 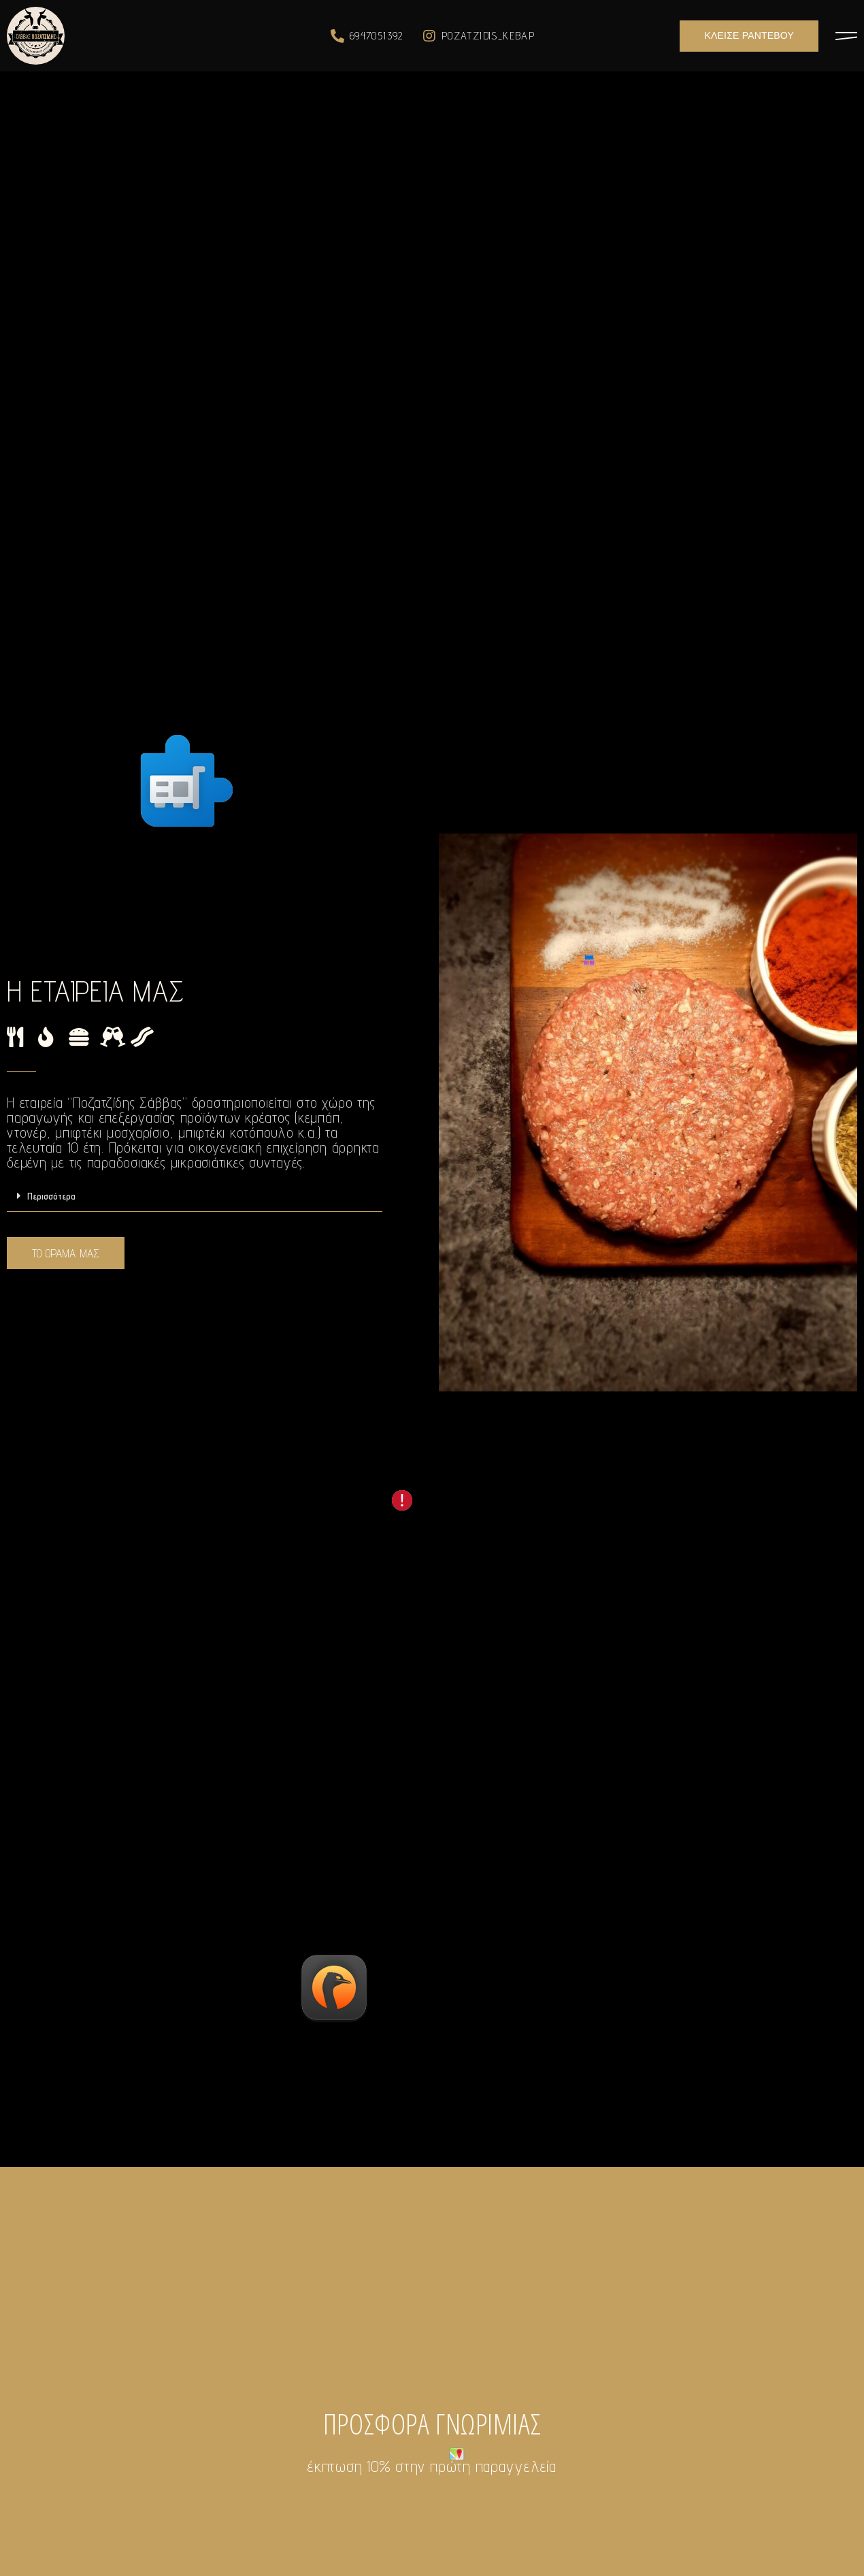 I want to click on open gnome maps application, so click(x=456, y=2454).